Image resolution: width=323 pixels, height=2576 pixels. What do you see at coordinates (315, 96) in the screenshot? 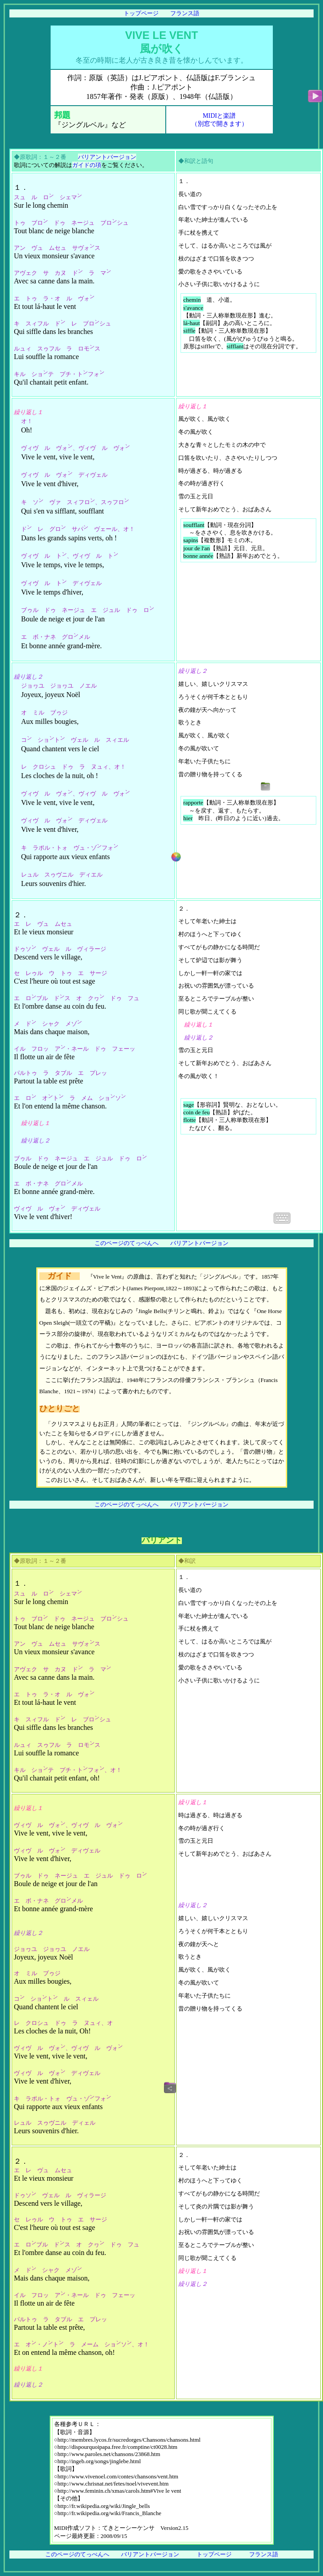
I see `open multimedia or media player app` at bounding box center [315, 96].